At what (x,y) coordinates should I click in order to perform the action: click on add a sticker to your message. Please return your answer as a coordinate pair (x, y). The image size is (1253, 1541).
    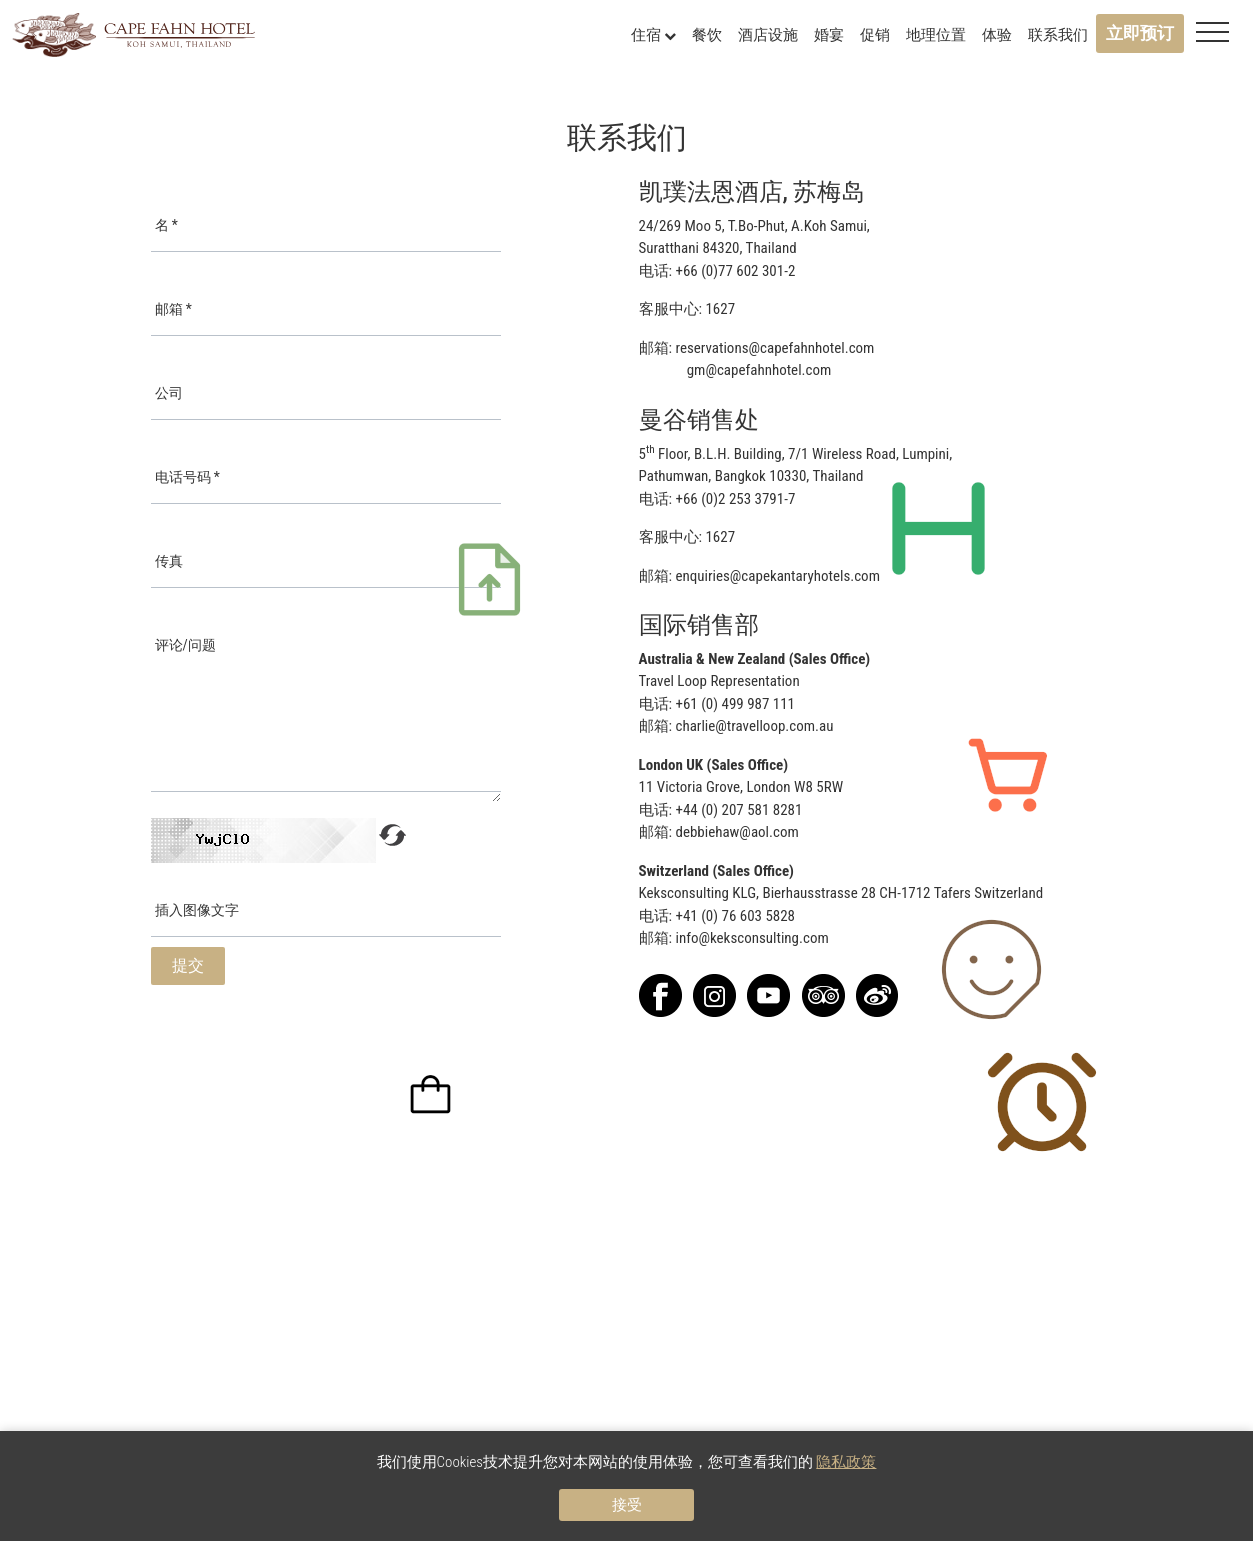
    Looking at the image, I should click on (991, 969).